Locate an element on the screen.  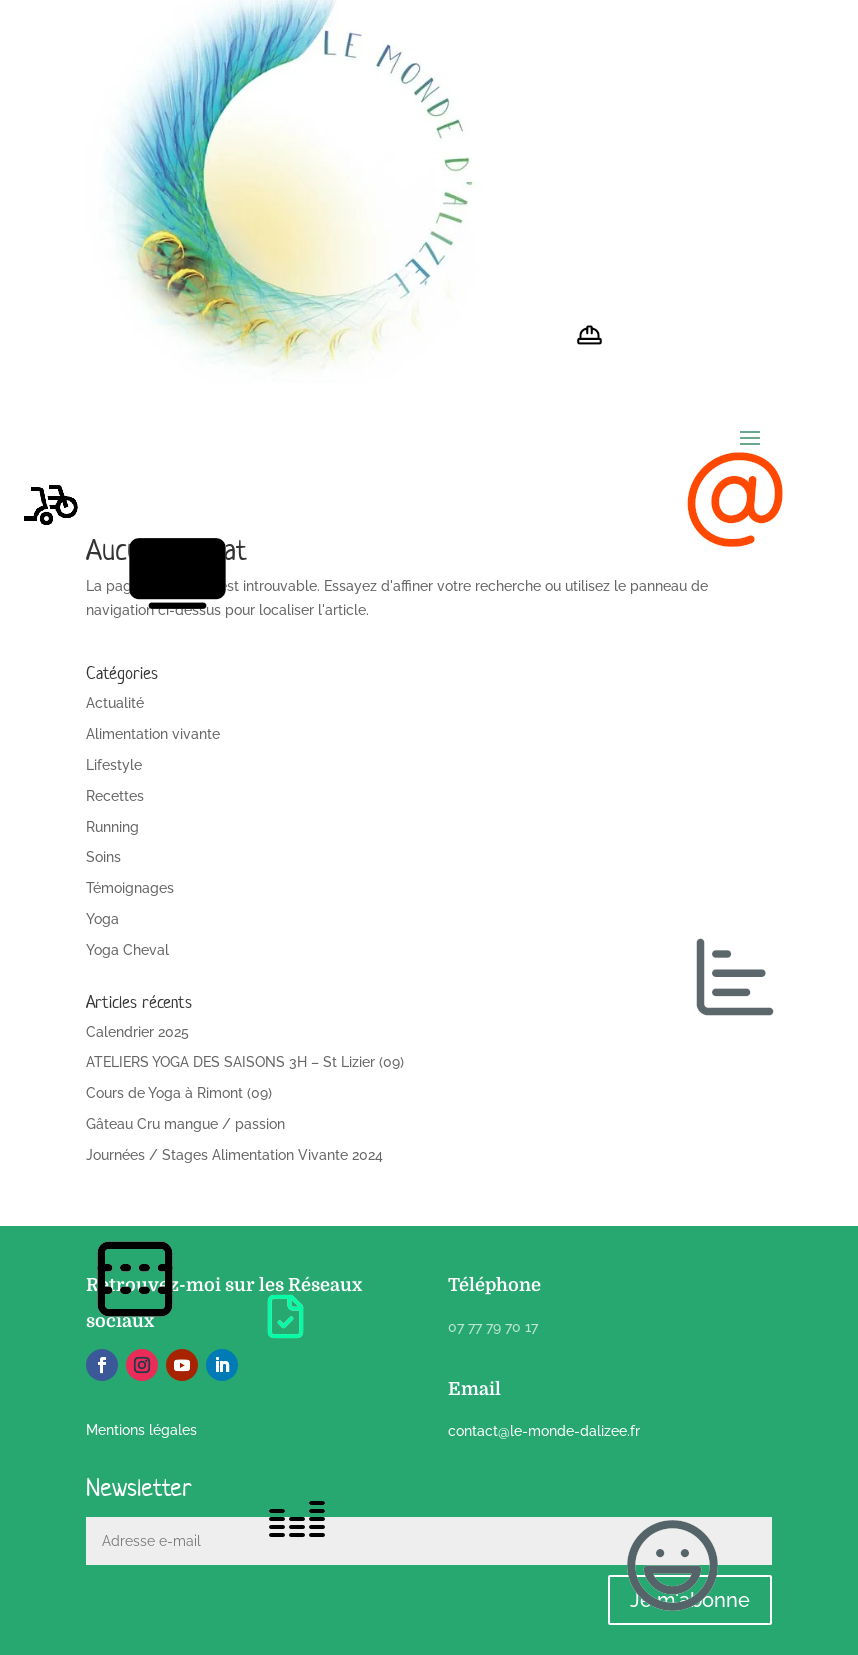
view bar chart analytics is located at coordinates (735, 977).